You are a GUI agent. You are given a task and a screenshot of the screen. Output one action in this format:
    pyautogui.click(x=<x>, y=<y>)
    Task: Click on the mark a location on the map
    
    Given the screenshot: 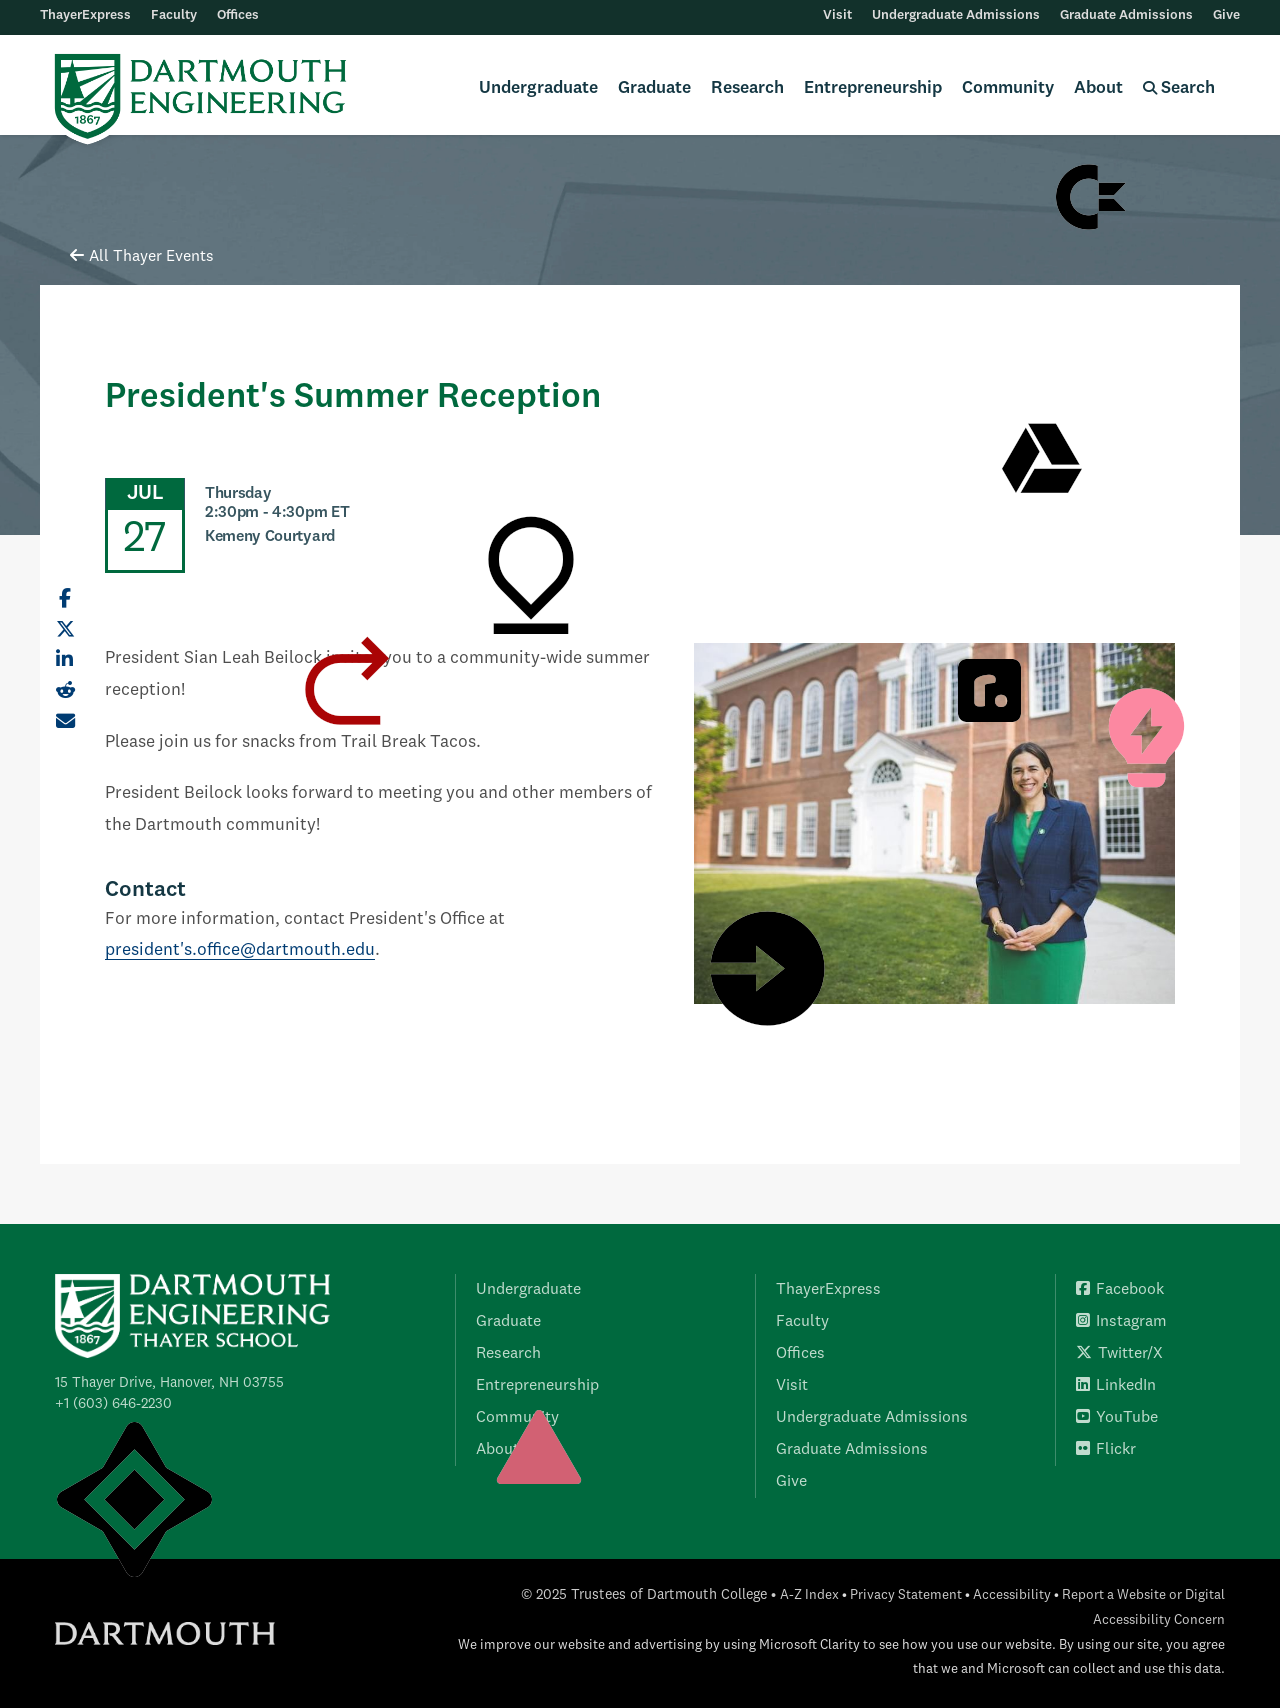 What is the action you would take?
    pyautogui.click(x=531, y=570)
    